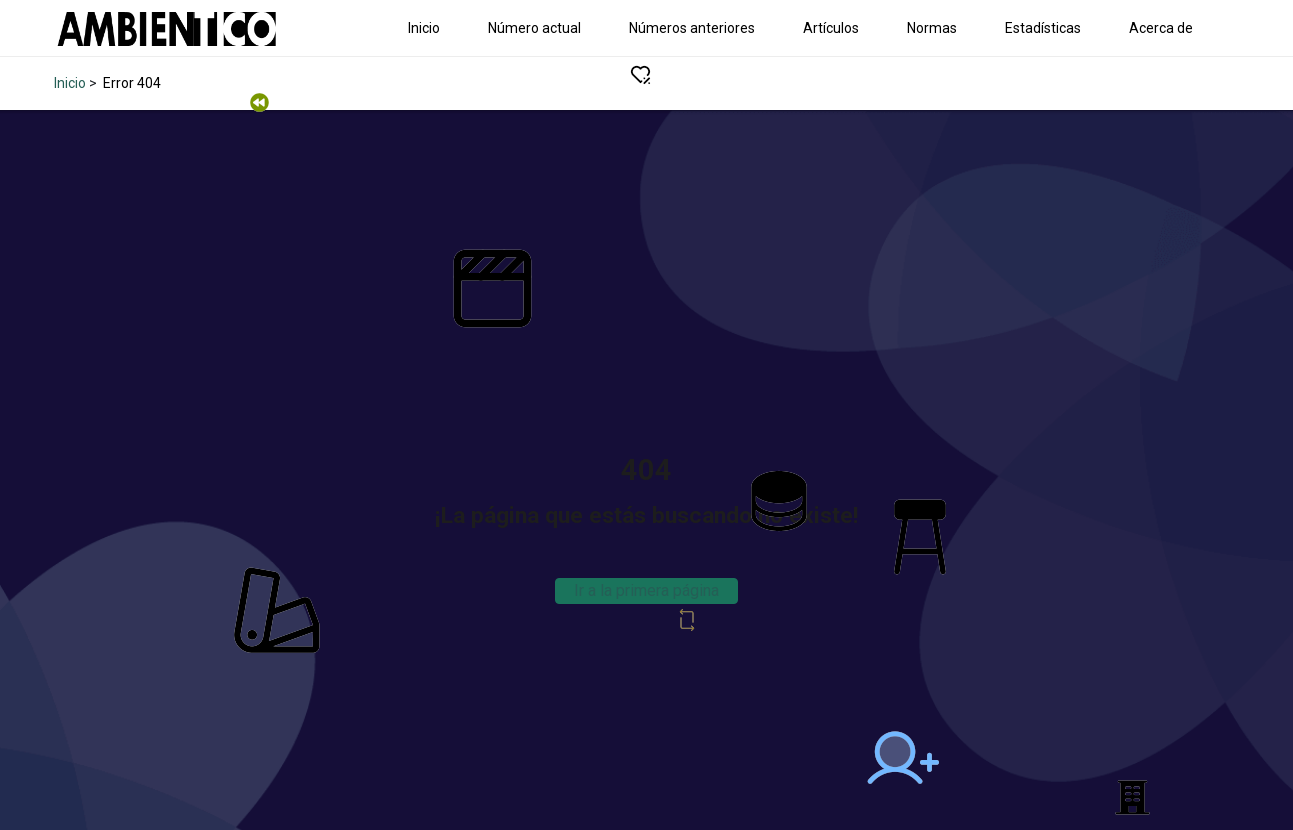 The height and width of the screenshot is (830, 1293). What do you see at coordinates (273, 613) in the screenshot?
I see `access color palette or theme options` at bounding box center [273, 613].